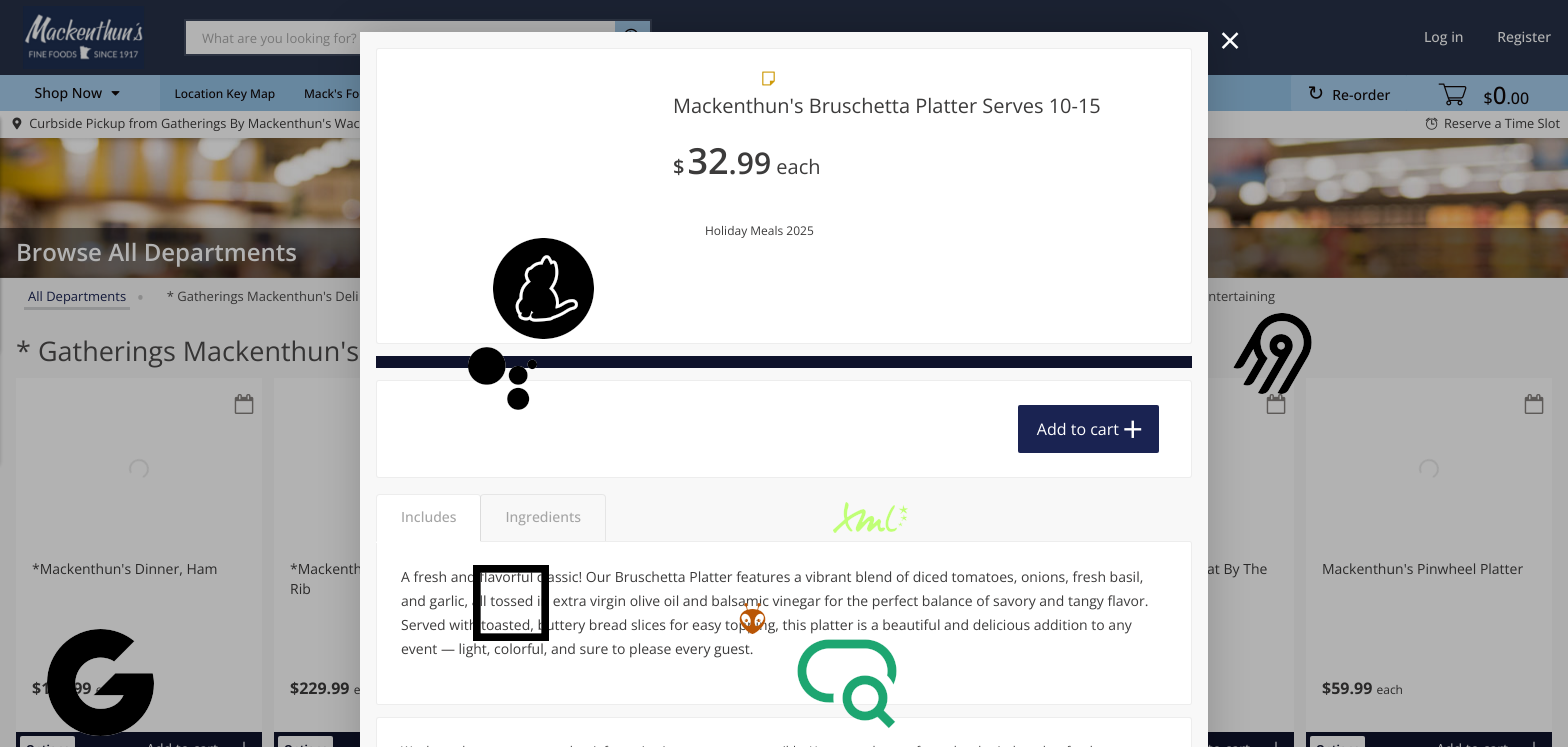  What do you see at coordinates (543, 288) in the screenshot?
I see `yarn package manager logo` at bounding box center [543, 288].